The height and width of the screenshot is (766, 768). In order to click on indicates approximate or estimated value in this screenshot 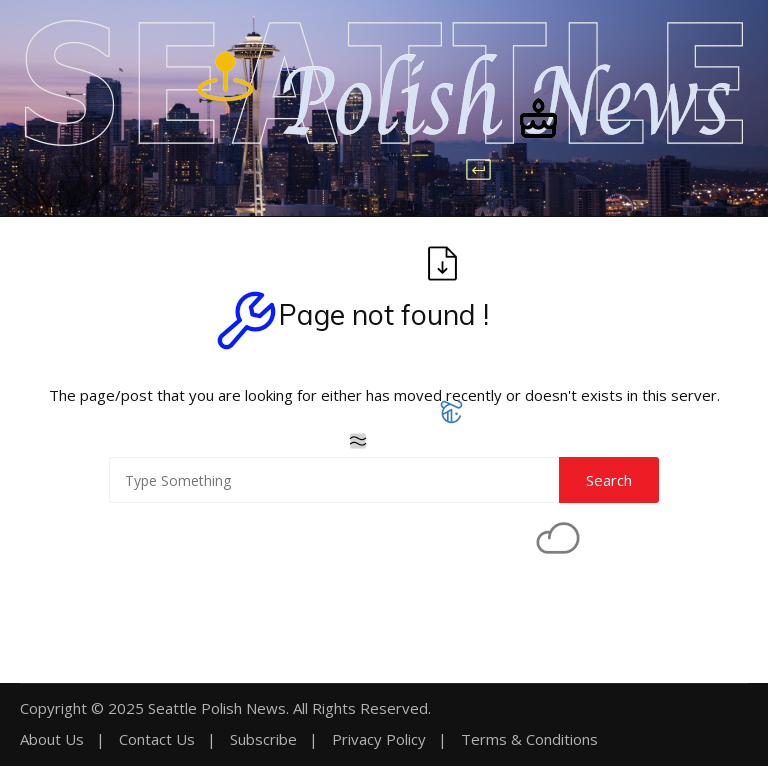, I will do `click(358, 441)`.